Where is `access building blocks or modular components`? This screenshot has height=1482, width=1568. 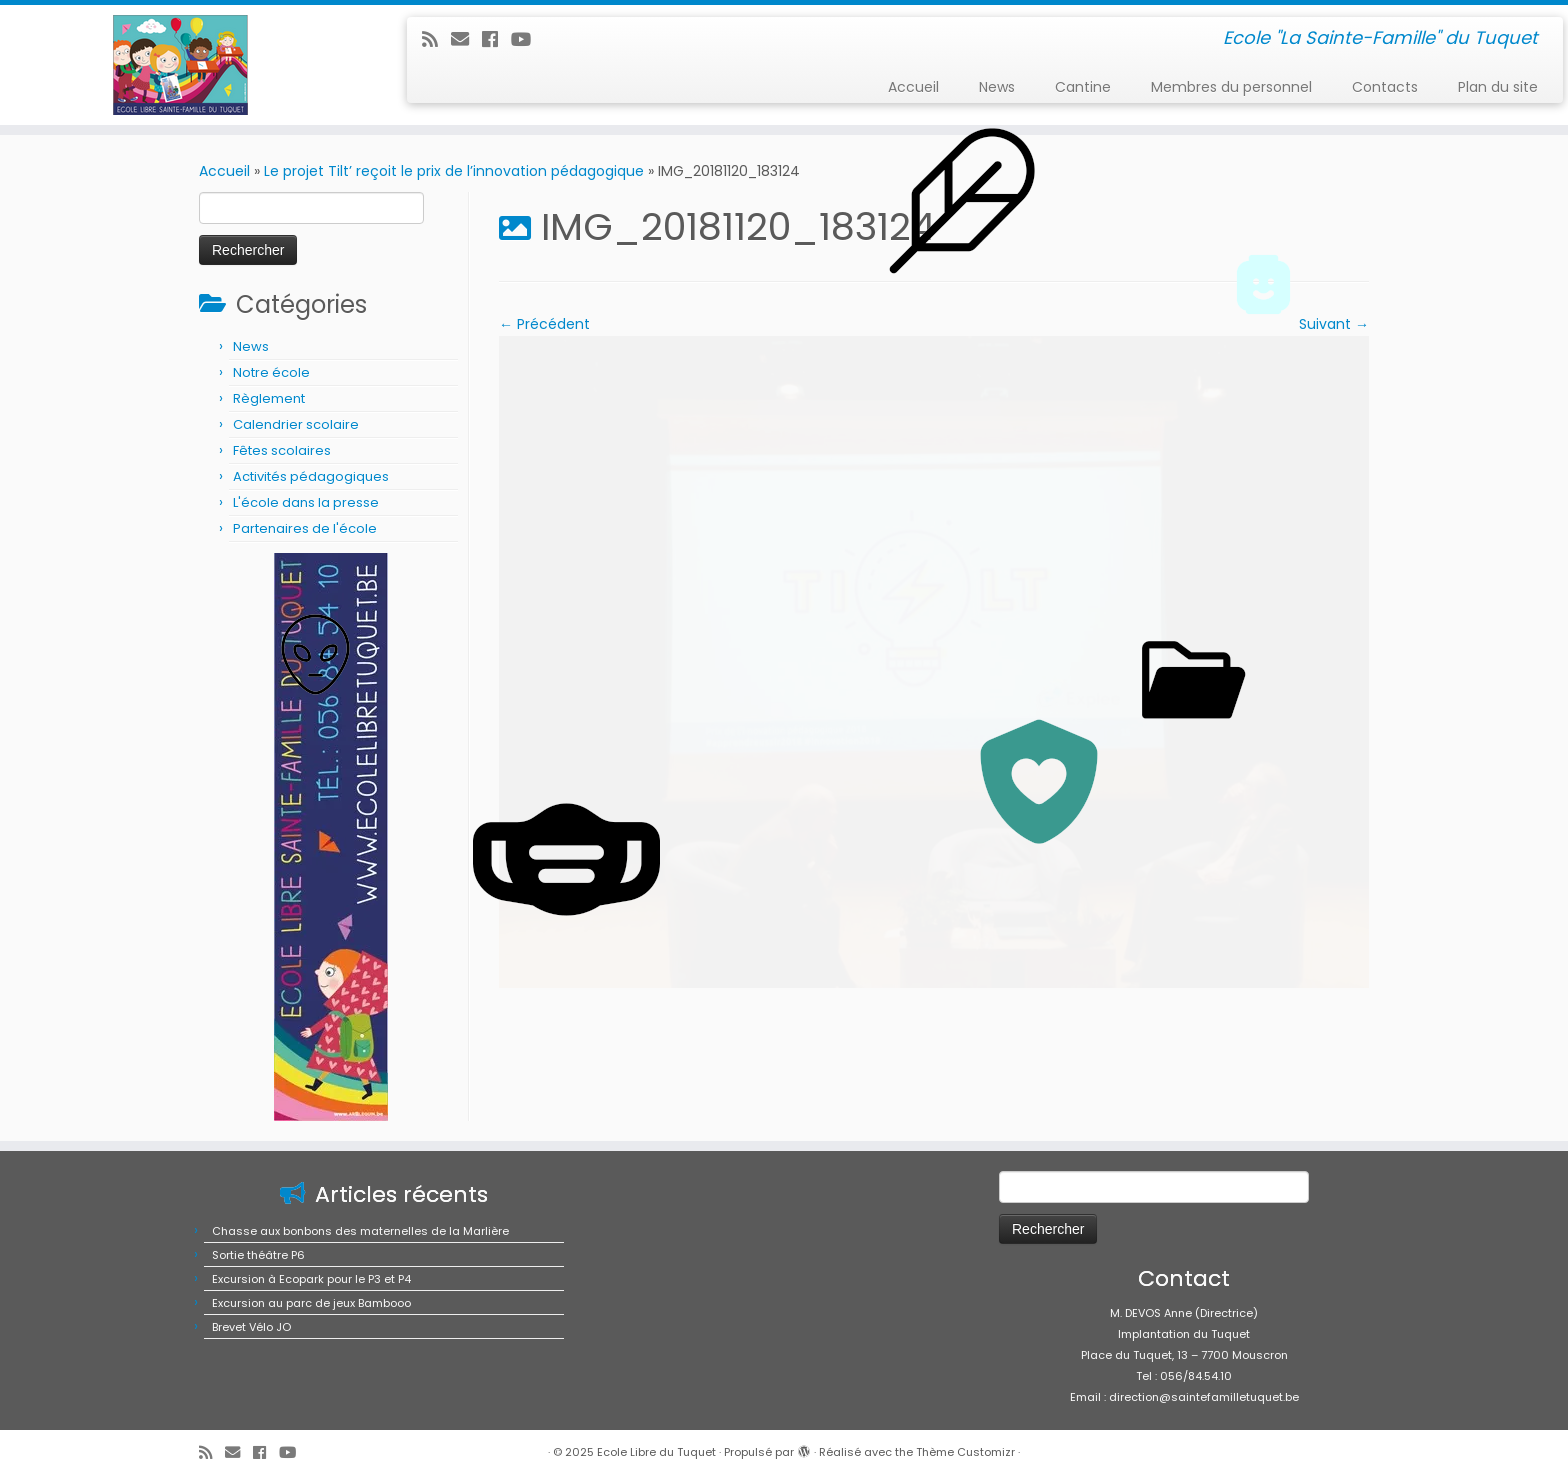 access building blocks or modular components is located at coordinates (1263, 284).